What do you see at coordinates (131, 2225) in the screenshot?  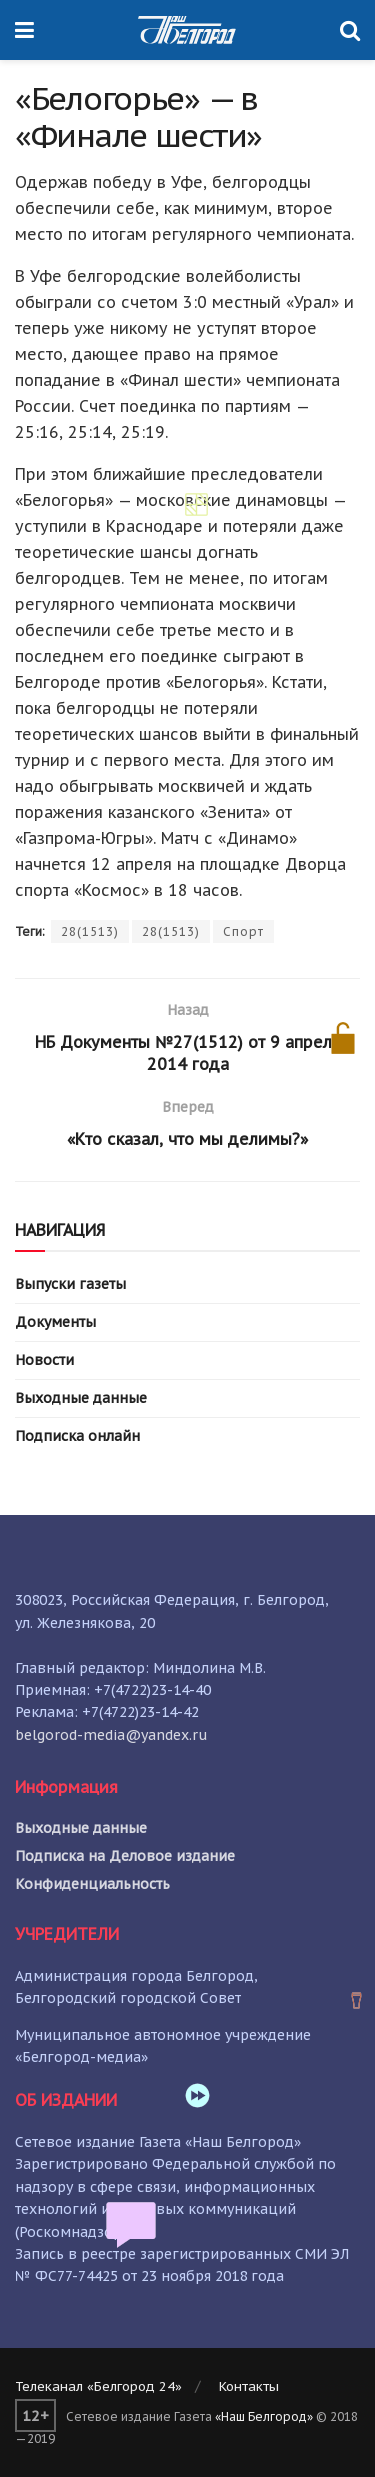 I see `open chat or messaging` at bounding box center [131, 2225].